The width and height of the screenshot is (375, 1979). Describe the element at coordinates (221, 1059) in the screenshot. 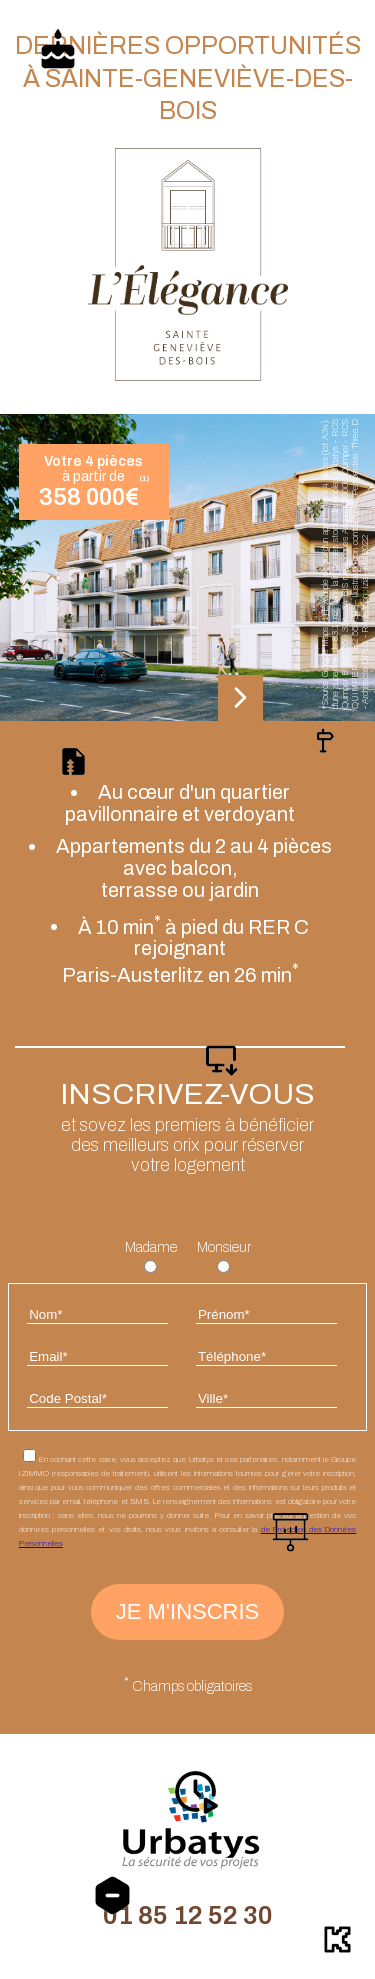

I see `download to desktop computer` at that location.